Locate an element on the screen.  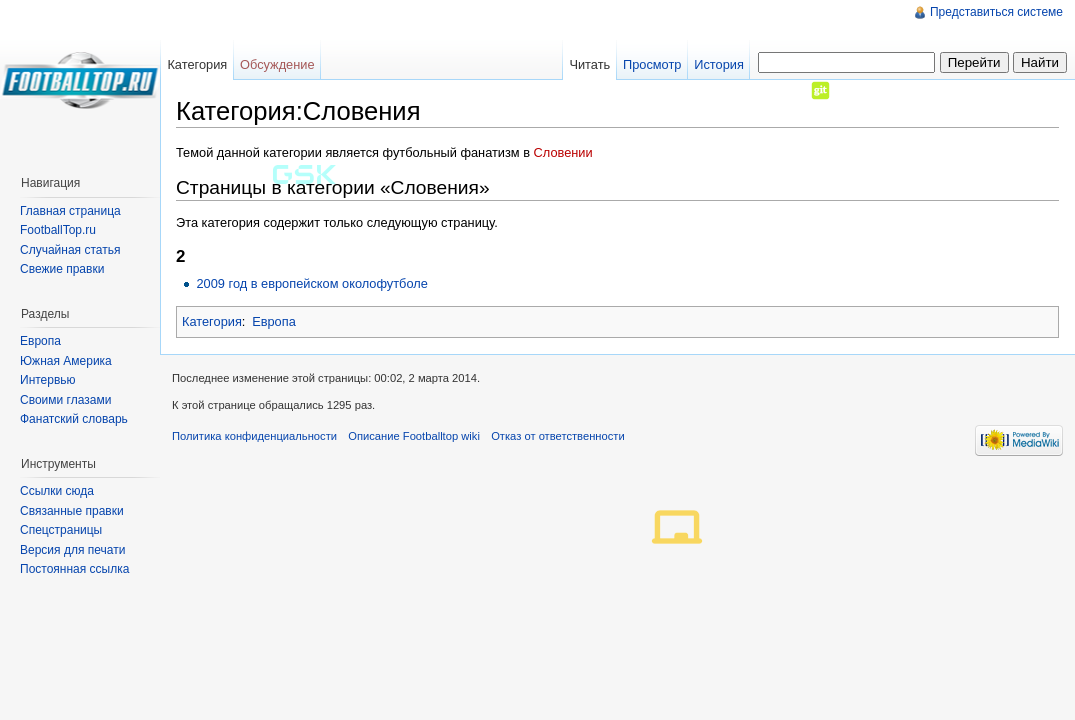
access classroom or educational content is located at coordinates (677, 527).